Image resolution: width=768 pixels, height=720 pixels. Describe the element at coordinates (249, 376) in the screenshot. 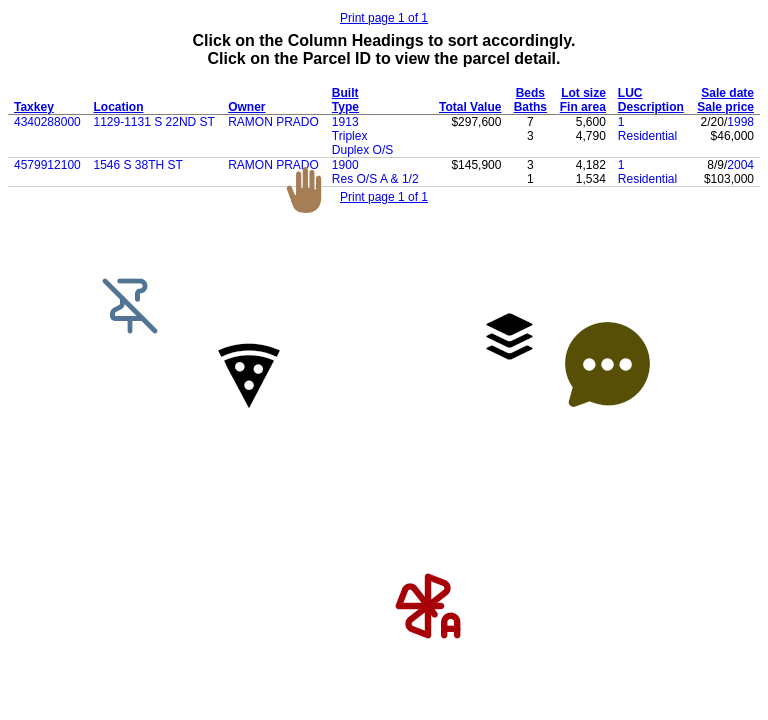

I see `order food or access food delivery` at that location.